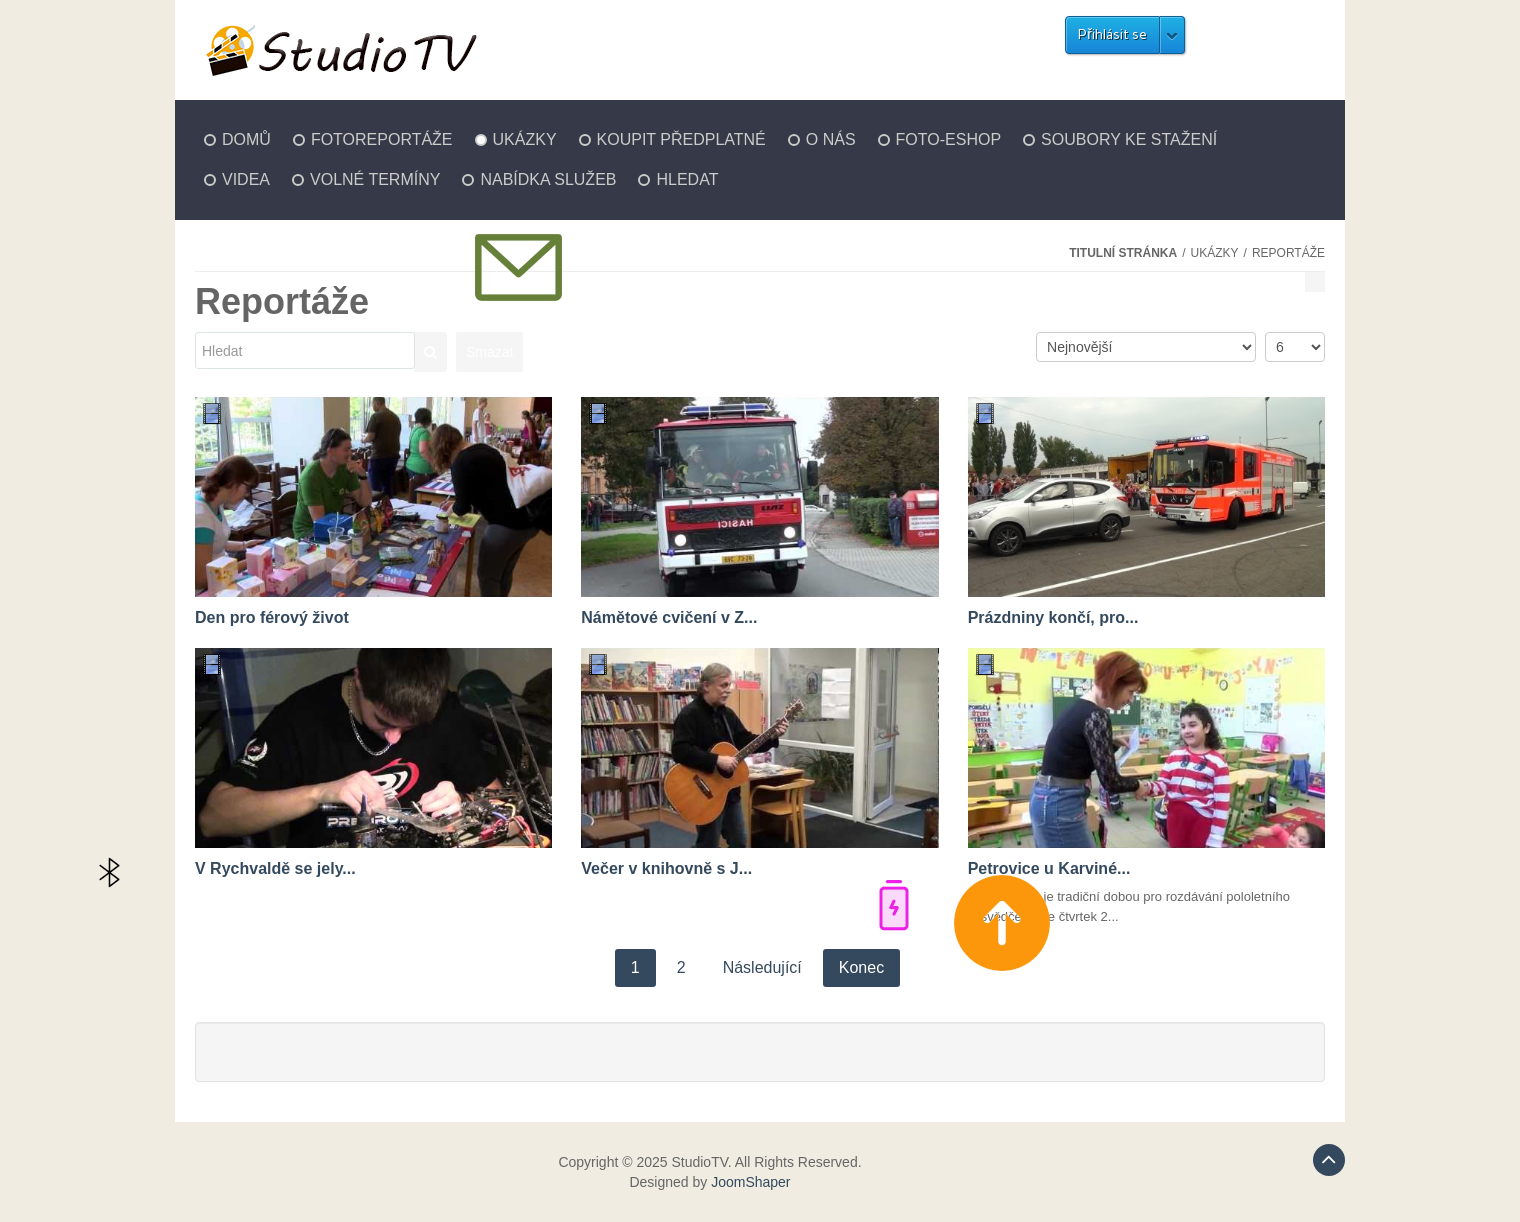 The height and width of the screenshot is (1222, 1520). What do you see at coordinates (1002, 923) in the screenshot?
I see `upload a file or content` at bounding box center [1002, 923].